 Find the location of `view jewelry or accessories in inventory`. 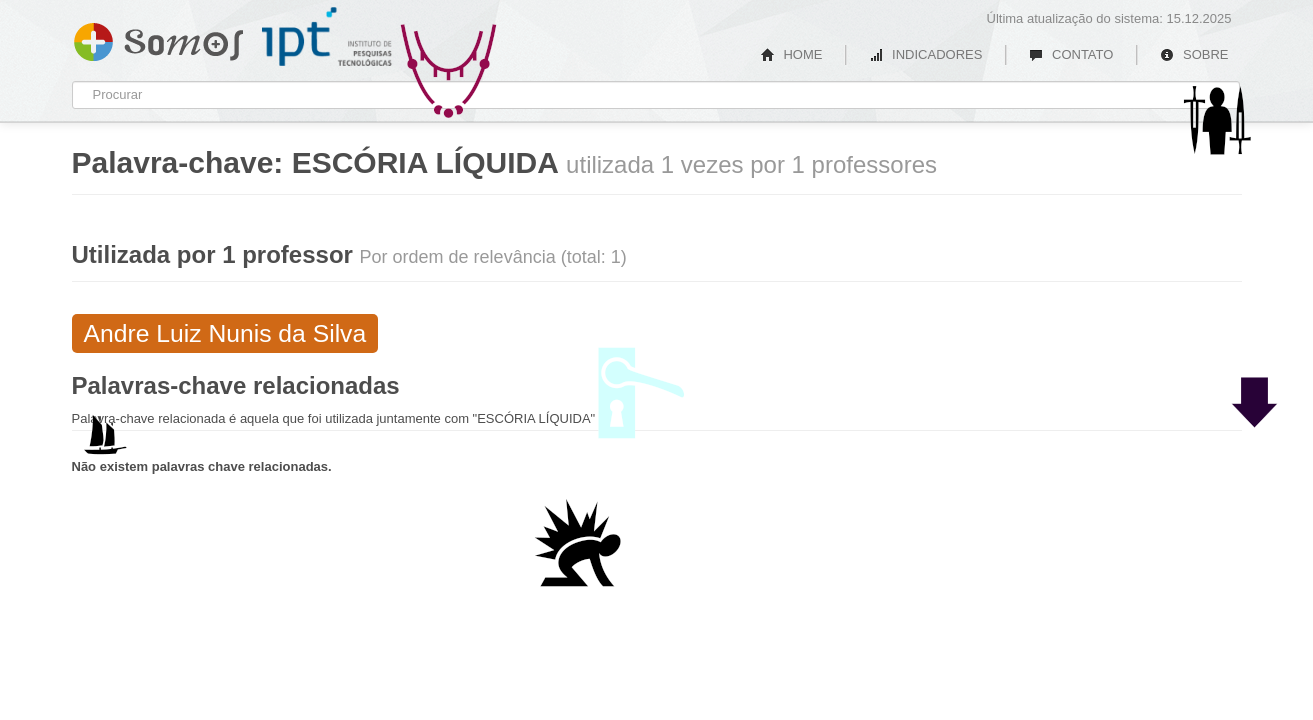

view jewelry or accessories in inventory is located at coordinates (448, 70).